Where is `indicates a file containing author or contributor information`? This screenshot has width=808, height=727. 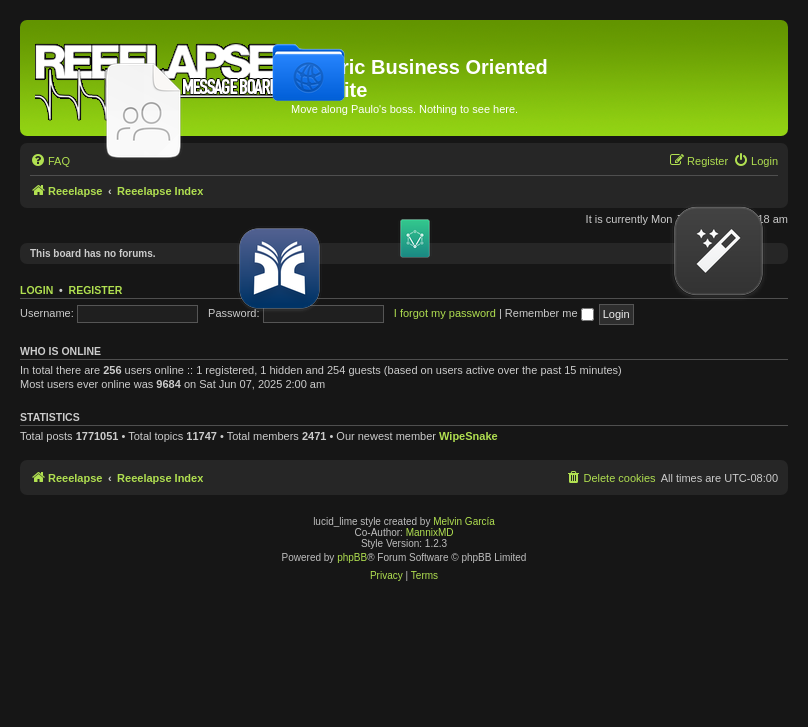 indicates a file containing author or contributor information is located at coordinates (143, 110).